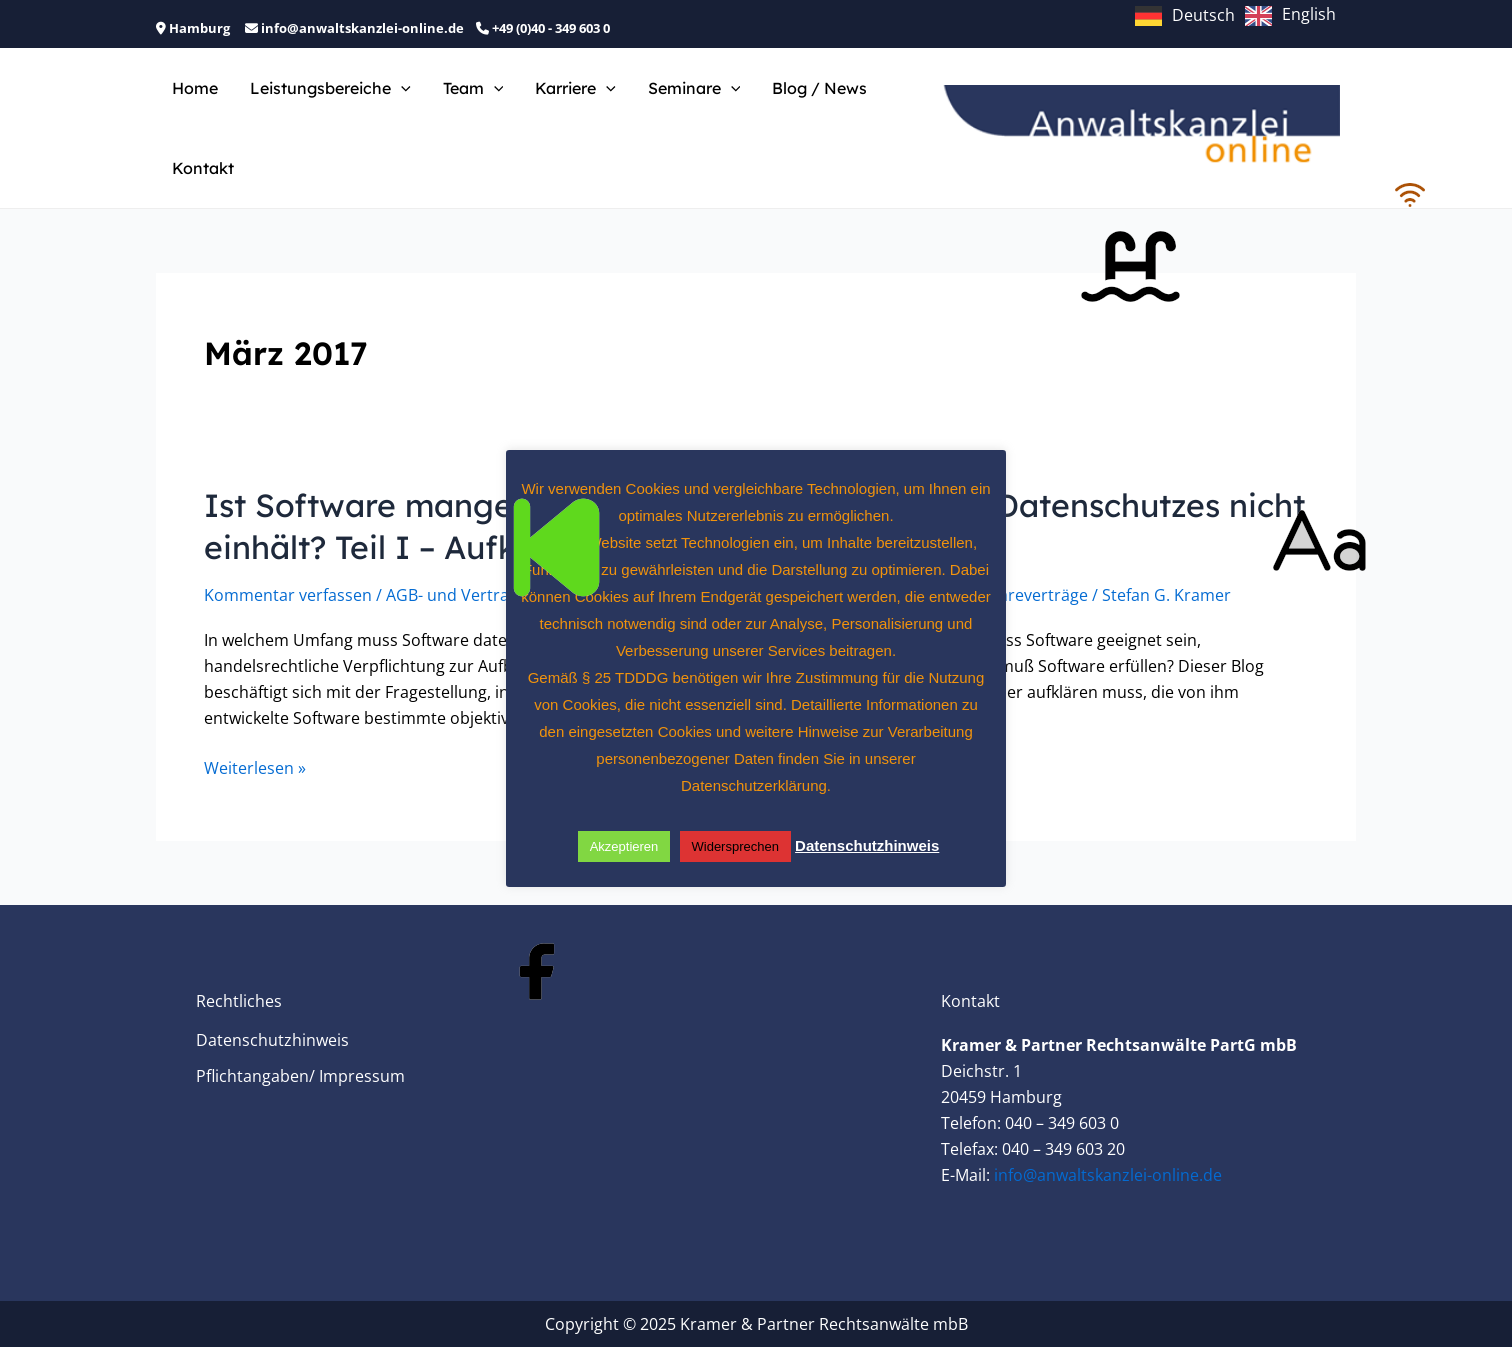 This screenshot has height=1347, width=1512. I want to click on indicates swimming pool amenity available, so click(1130, 266).